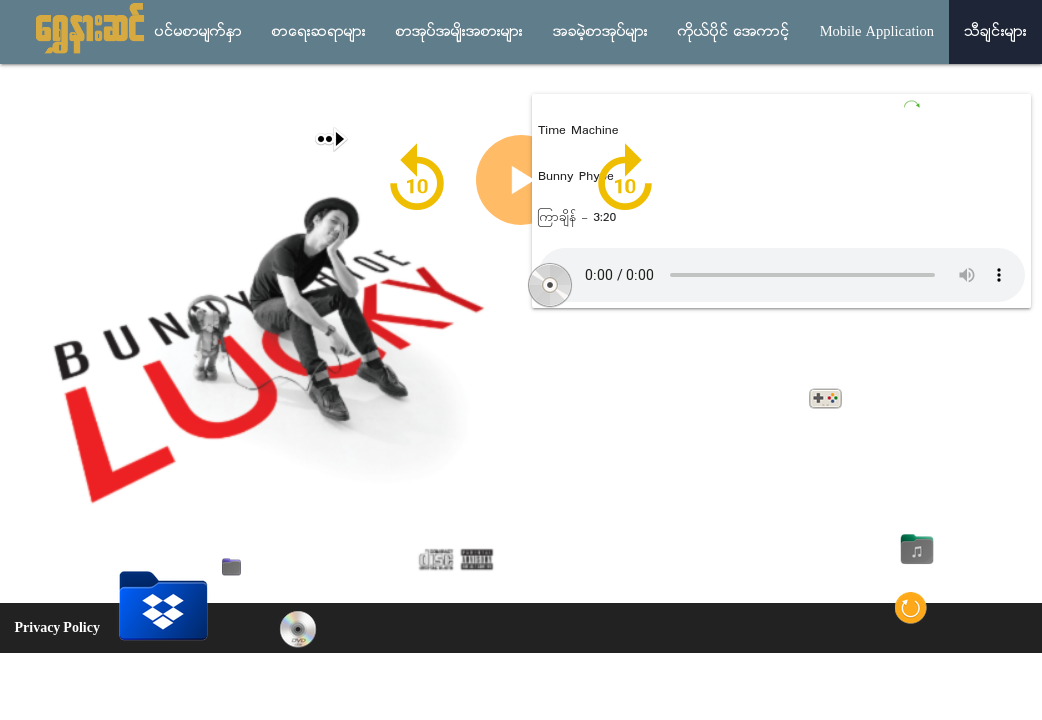 The width and height of the screenshot is (1042, 720). What do you see at coordinates (298, 630) in the screenshot?
I see `a rewritable DVD disc in the system` at bounding box center [298, 630].